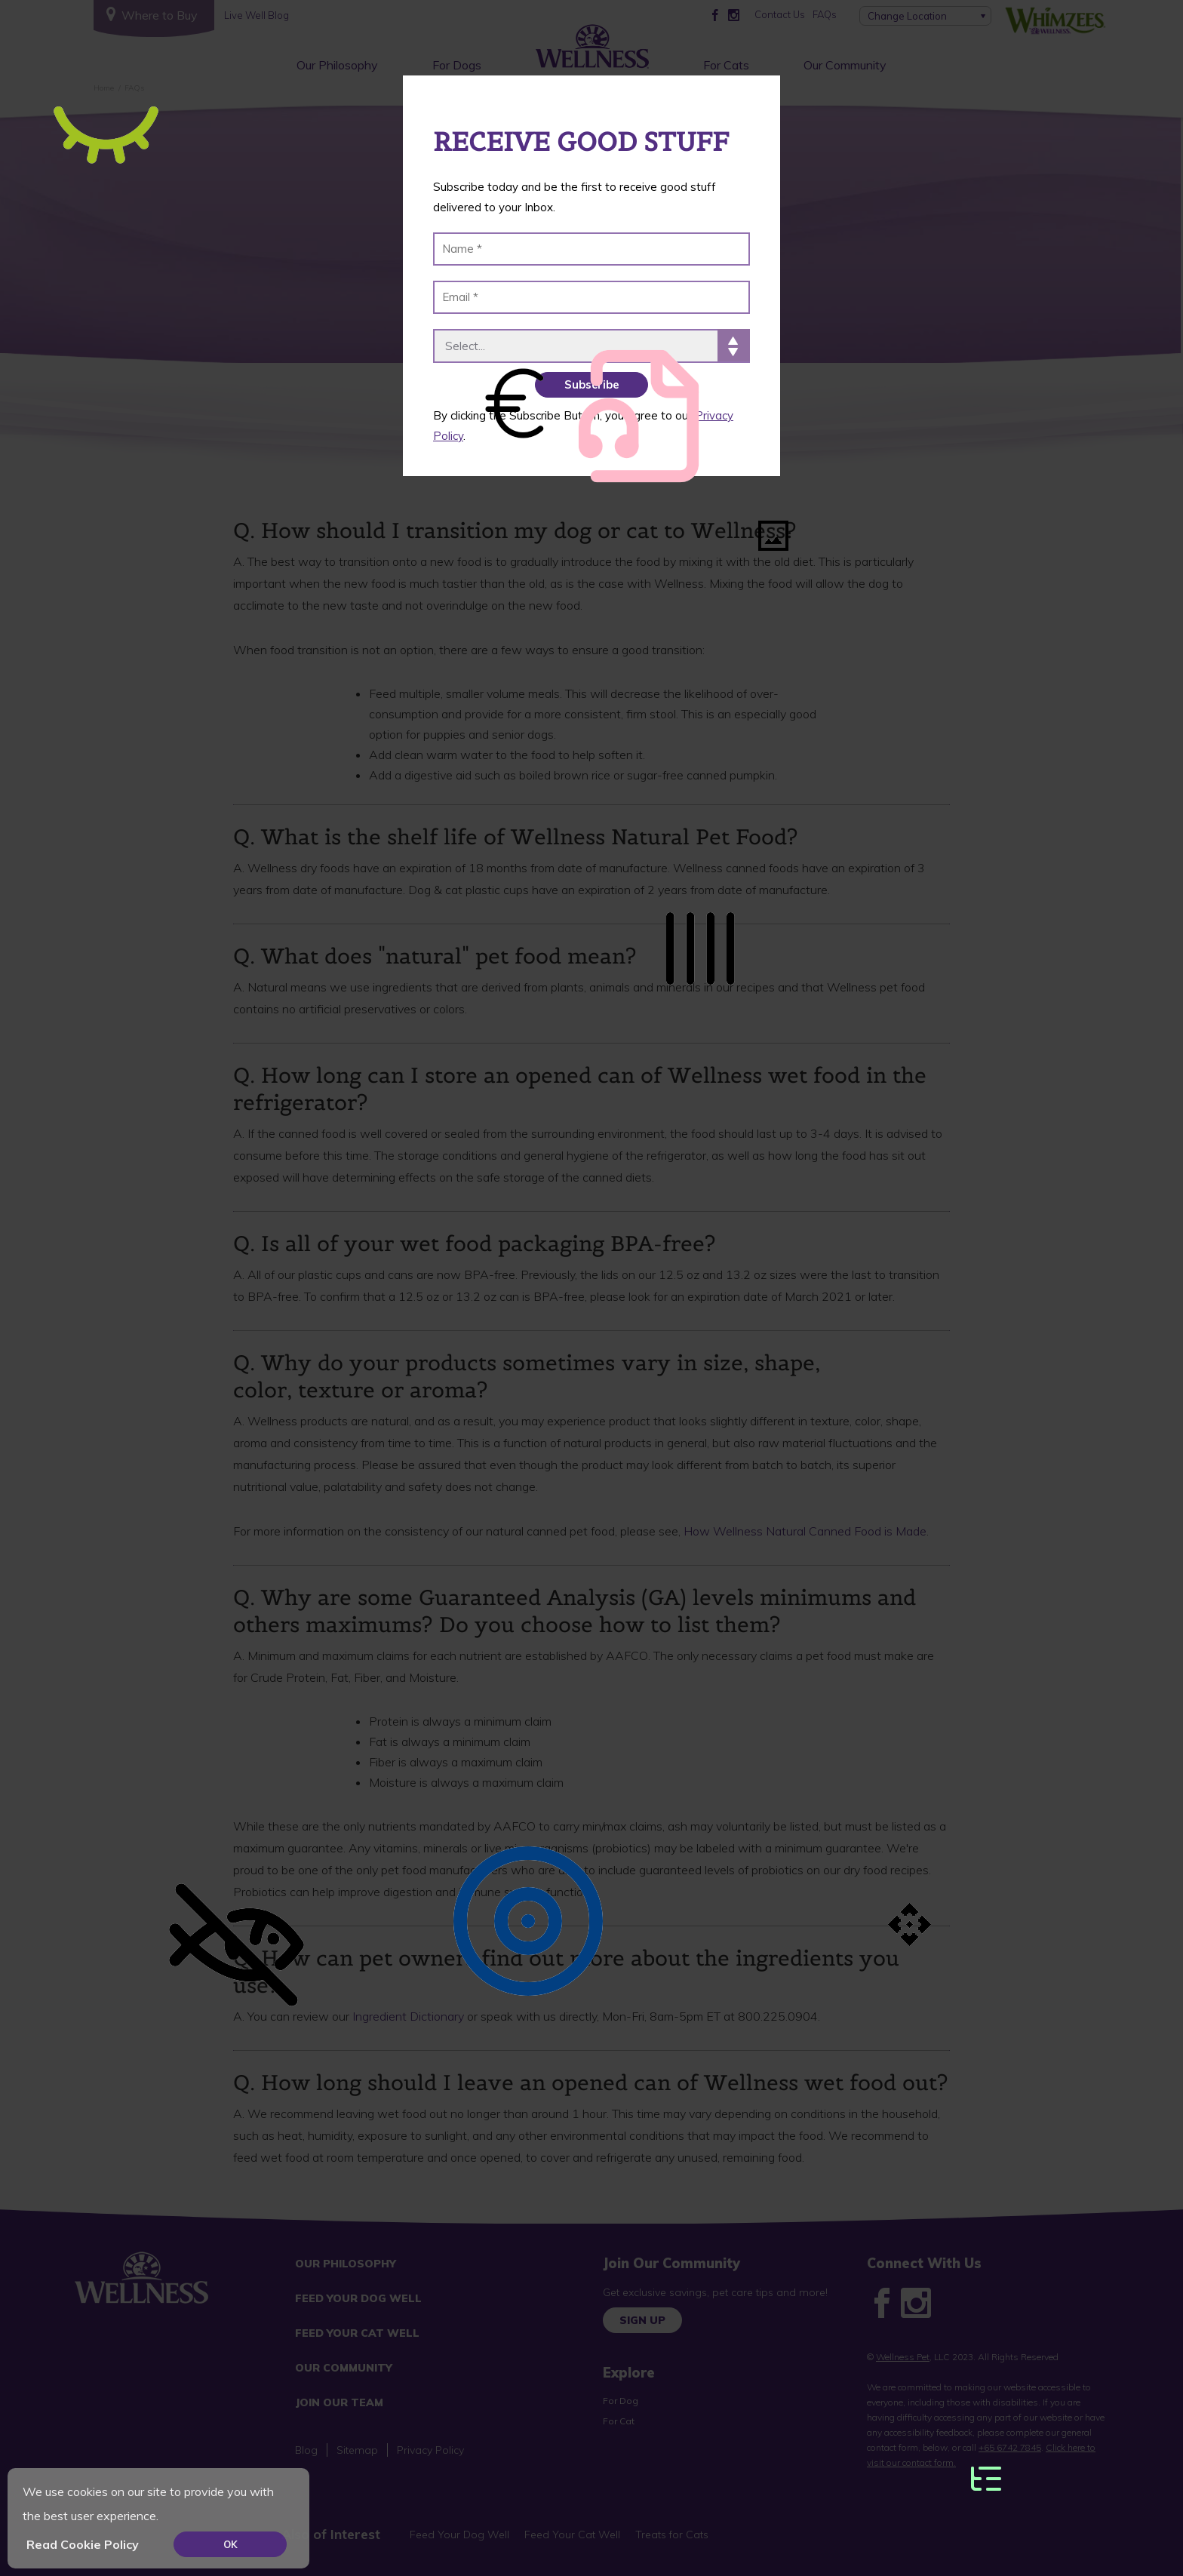  Describe the element at coordinates (236, 1944) in the screenshot. I see `no fish or seafood available` at that location.